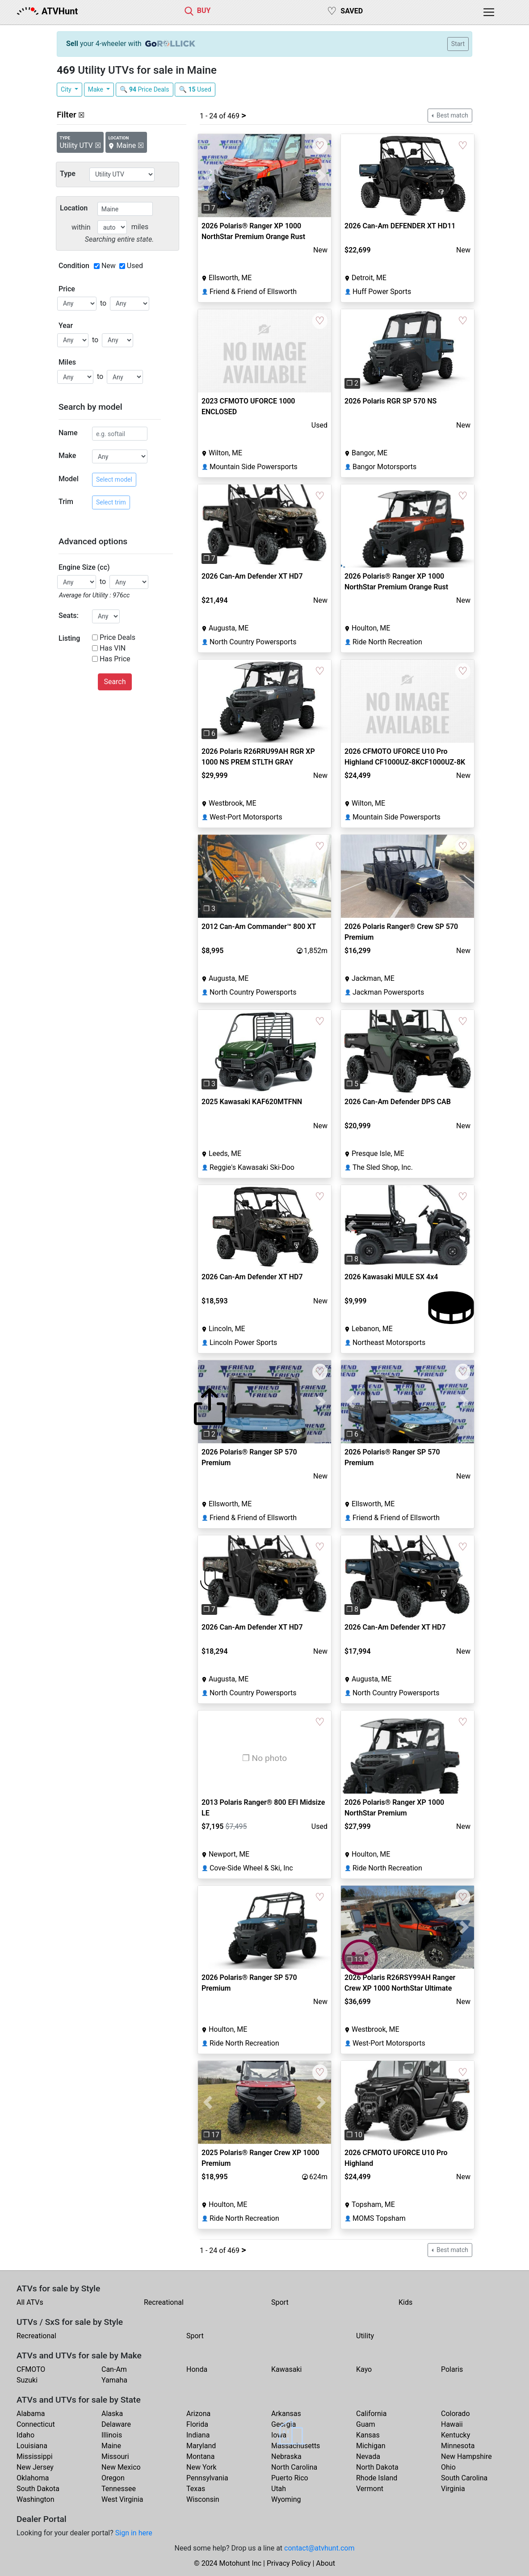 Image resolution: width=529 pixels, height=2576 pixels. What do you see at coordinates (291, 2433) in the screenshot?
I see `view nearby buildings or properties` at bounding box center [291, 2433].